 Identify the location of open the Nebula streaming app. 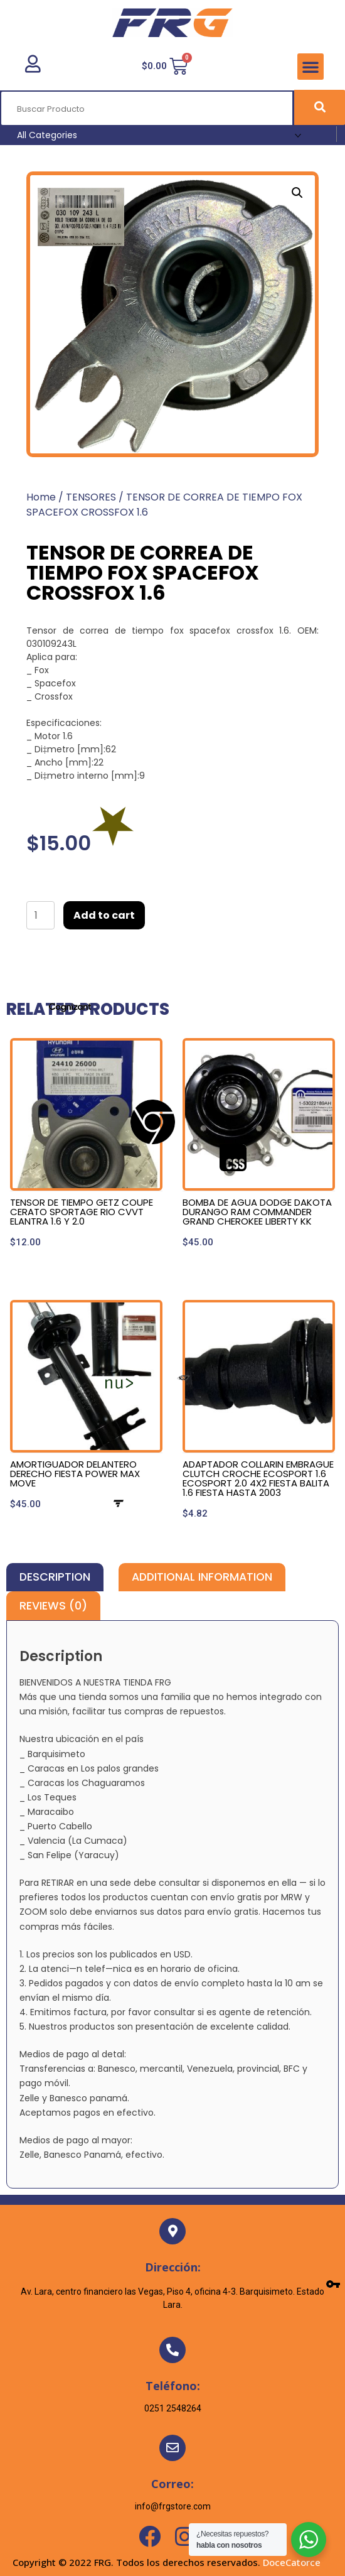
(113, 826).